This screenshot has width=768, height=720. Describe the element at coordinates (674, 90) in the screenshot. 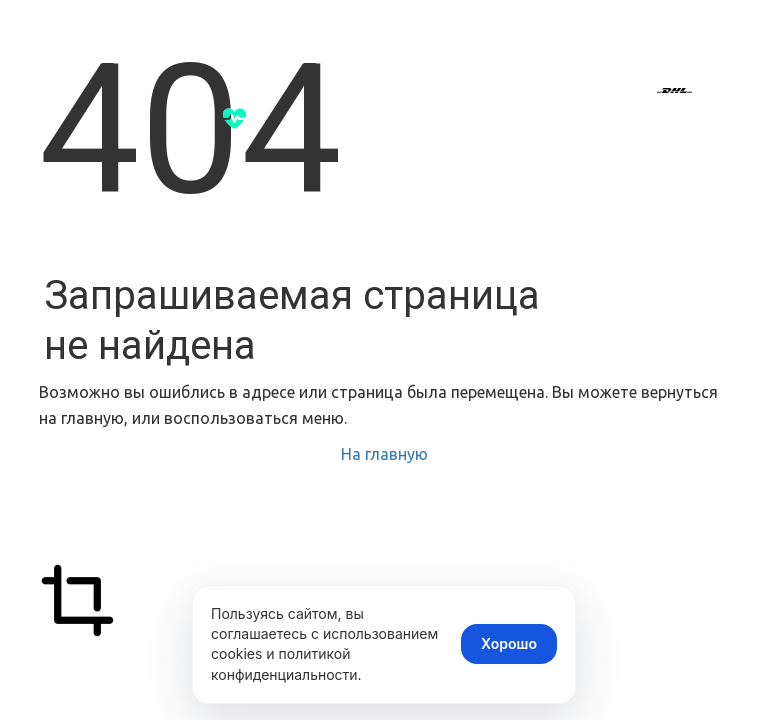

I see `DHL shipping and logistics services` at that location.